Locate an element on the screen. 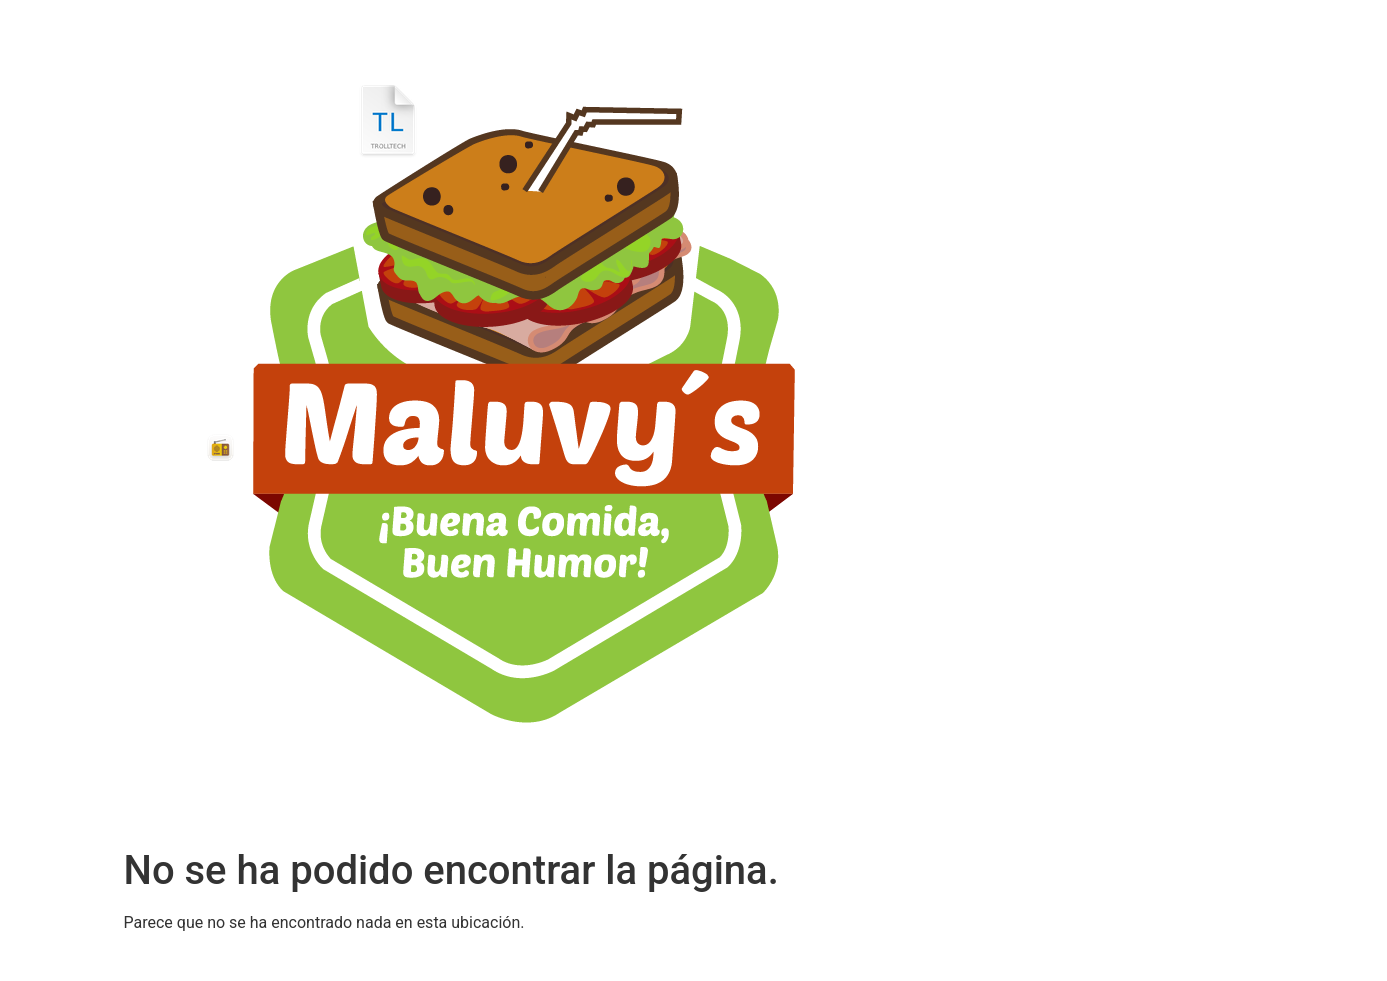 Image resolution: width=1387 pixels, height=981 pixels. open shortwave radio streaming app is located at coordinates (220, 447).